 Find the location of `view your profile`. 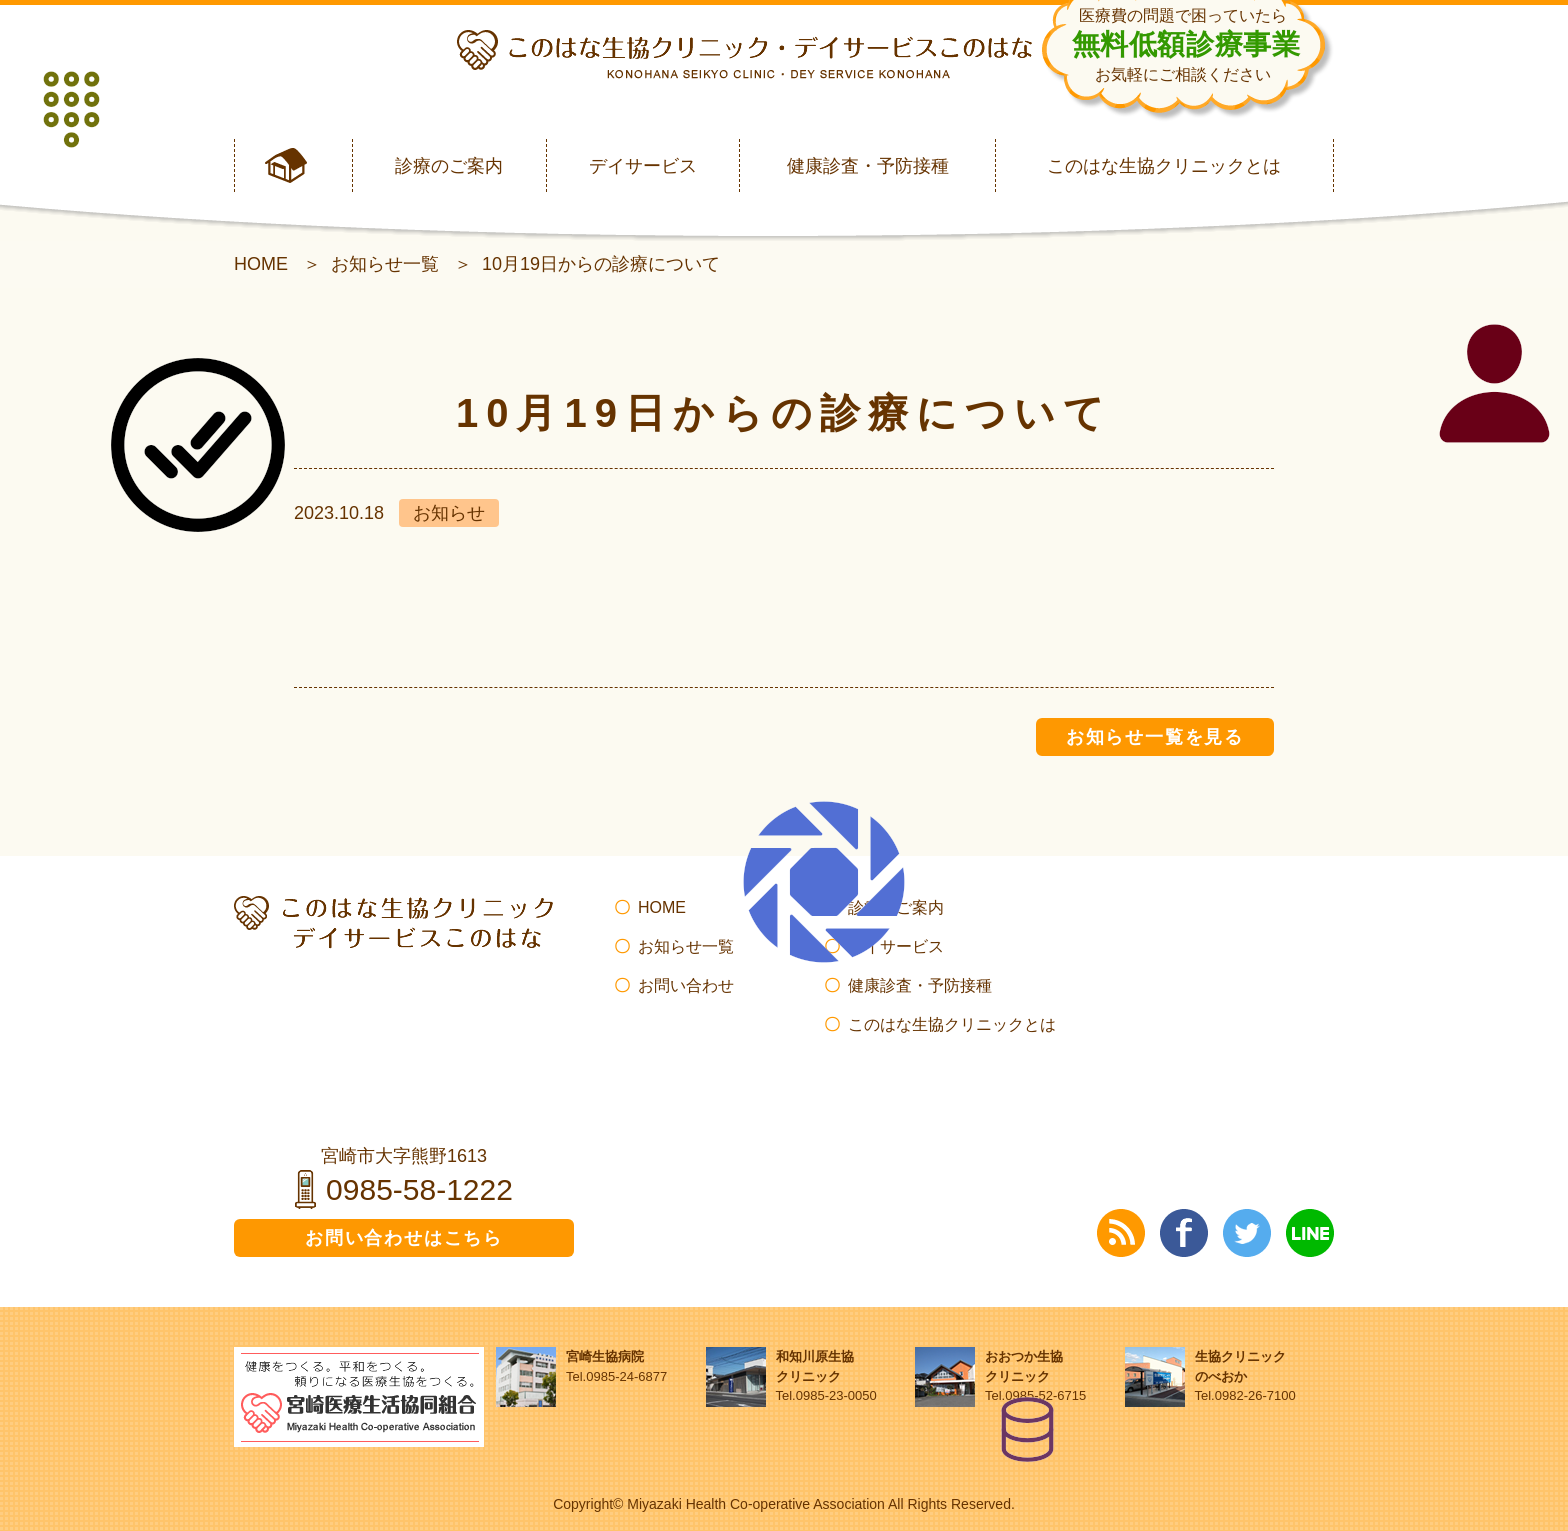

view your profile is located at coordinates (1494, 383).